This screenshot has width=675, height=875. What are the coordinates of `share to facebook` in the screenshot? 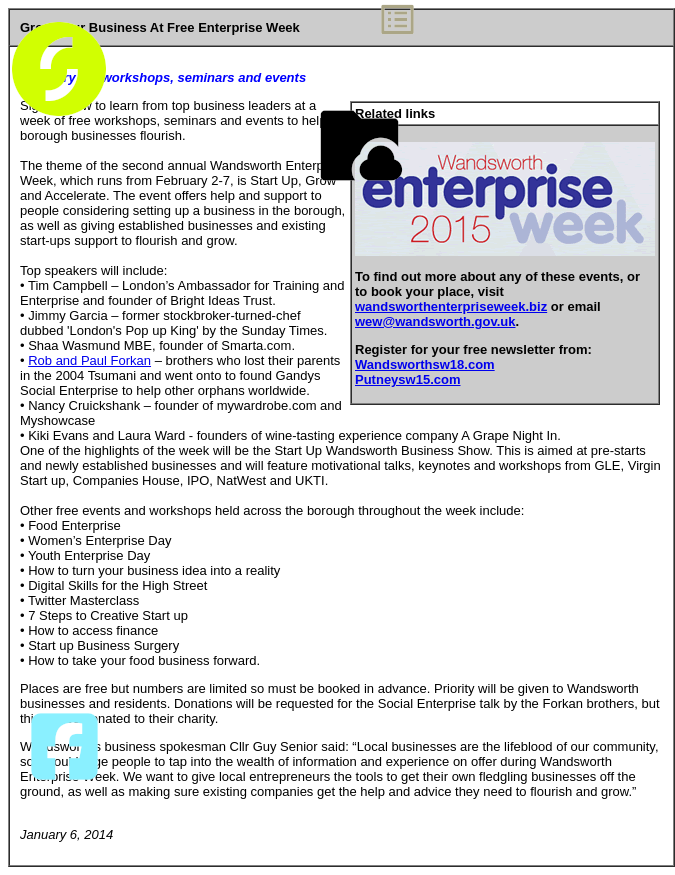 It's located at (64, 746).